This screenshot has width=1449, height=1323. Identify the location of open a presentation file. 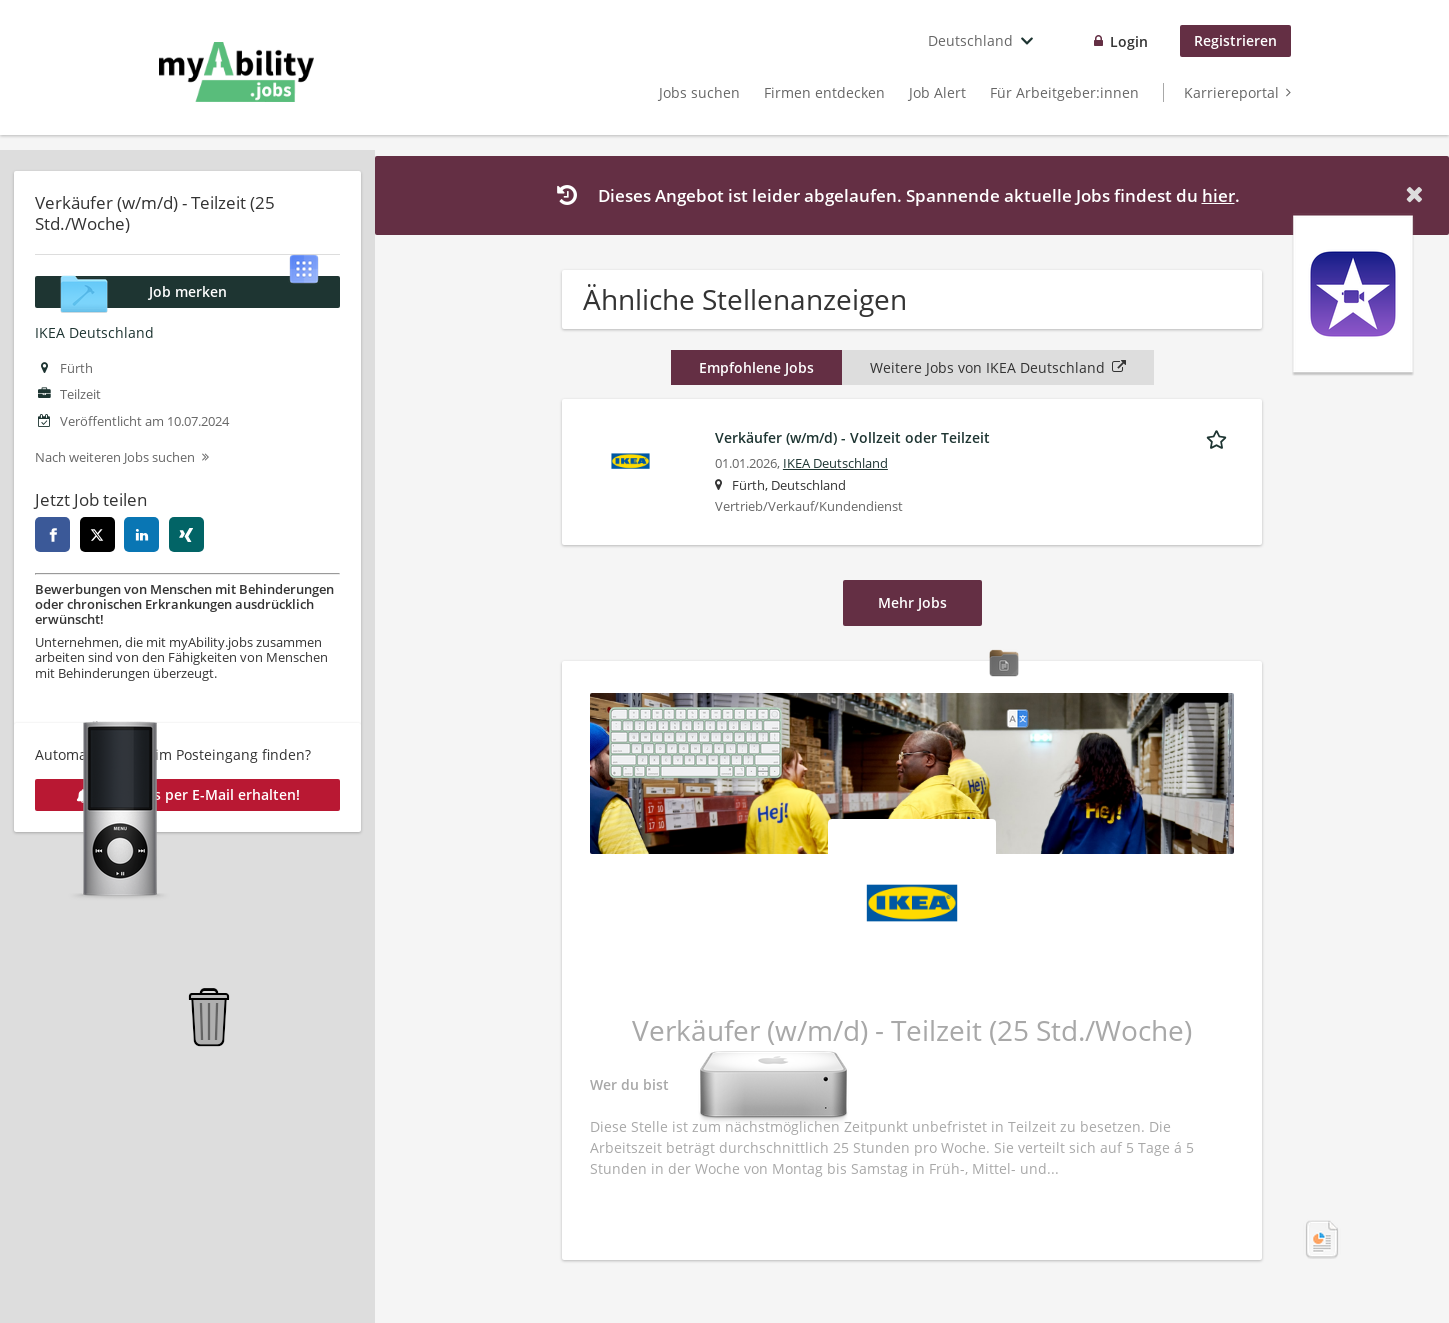
(1322, 1239).